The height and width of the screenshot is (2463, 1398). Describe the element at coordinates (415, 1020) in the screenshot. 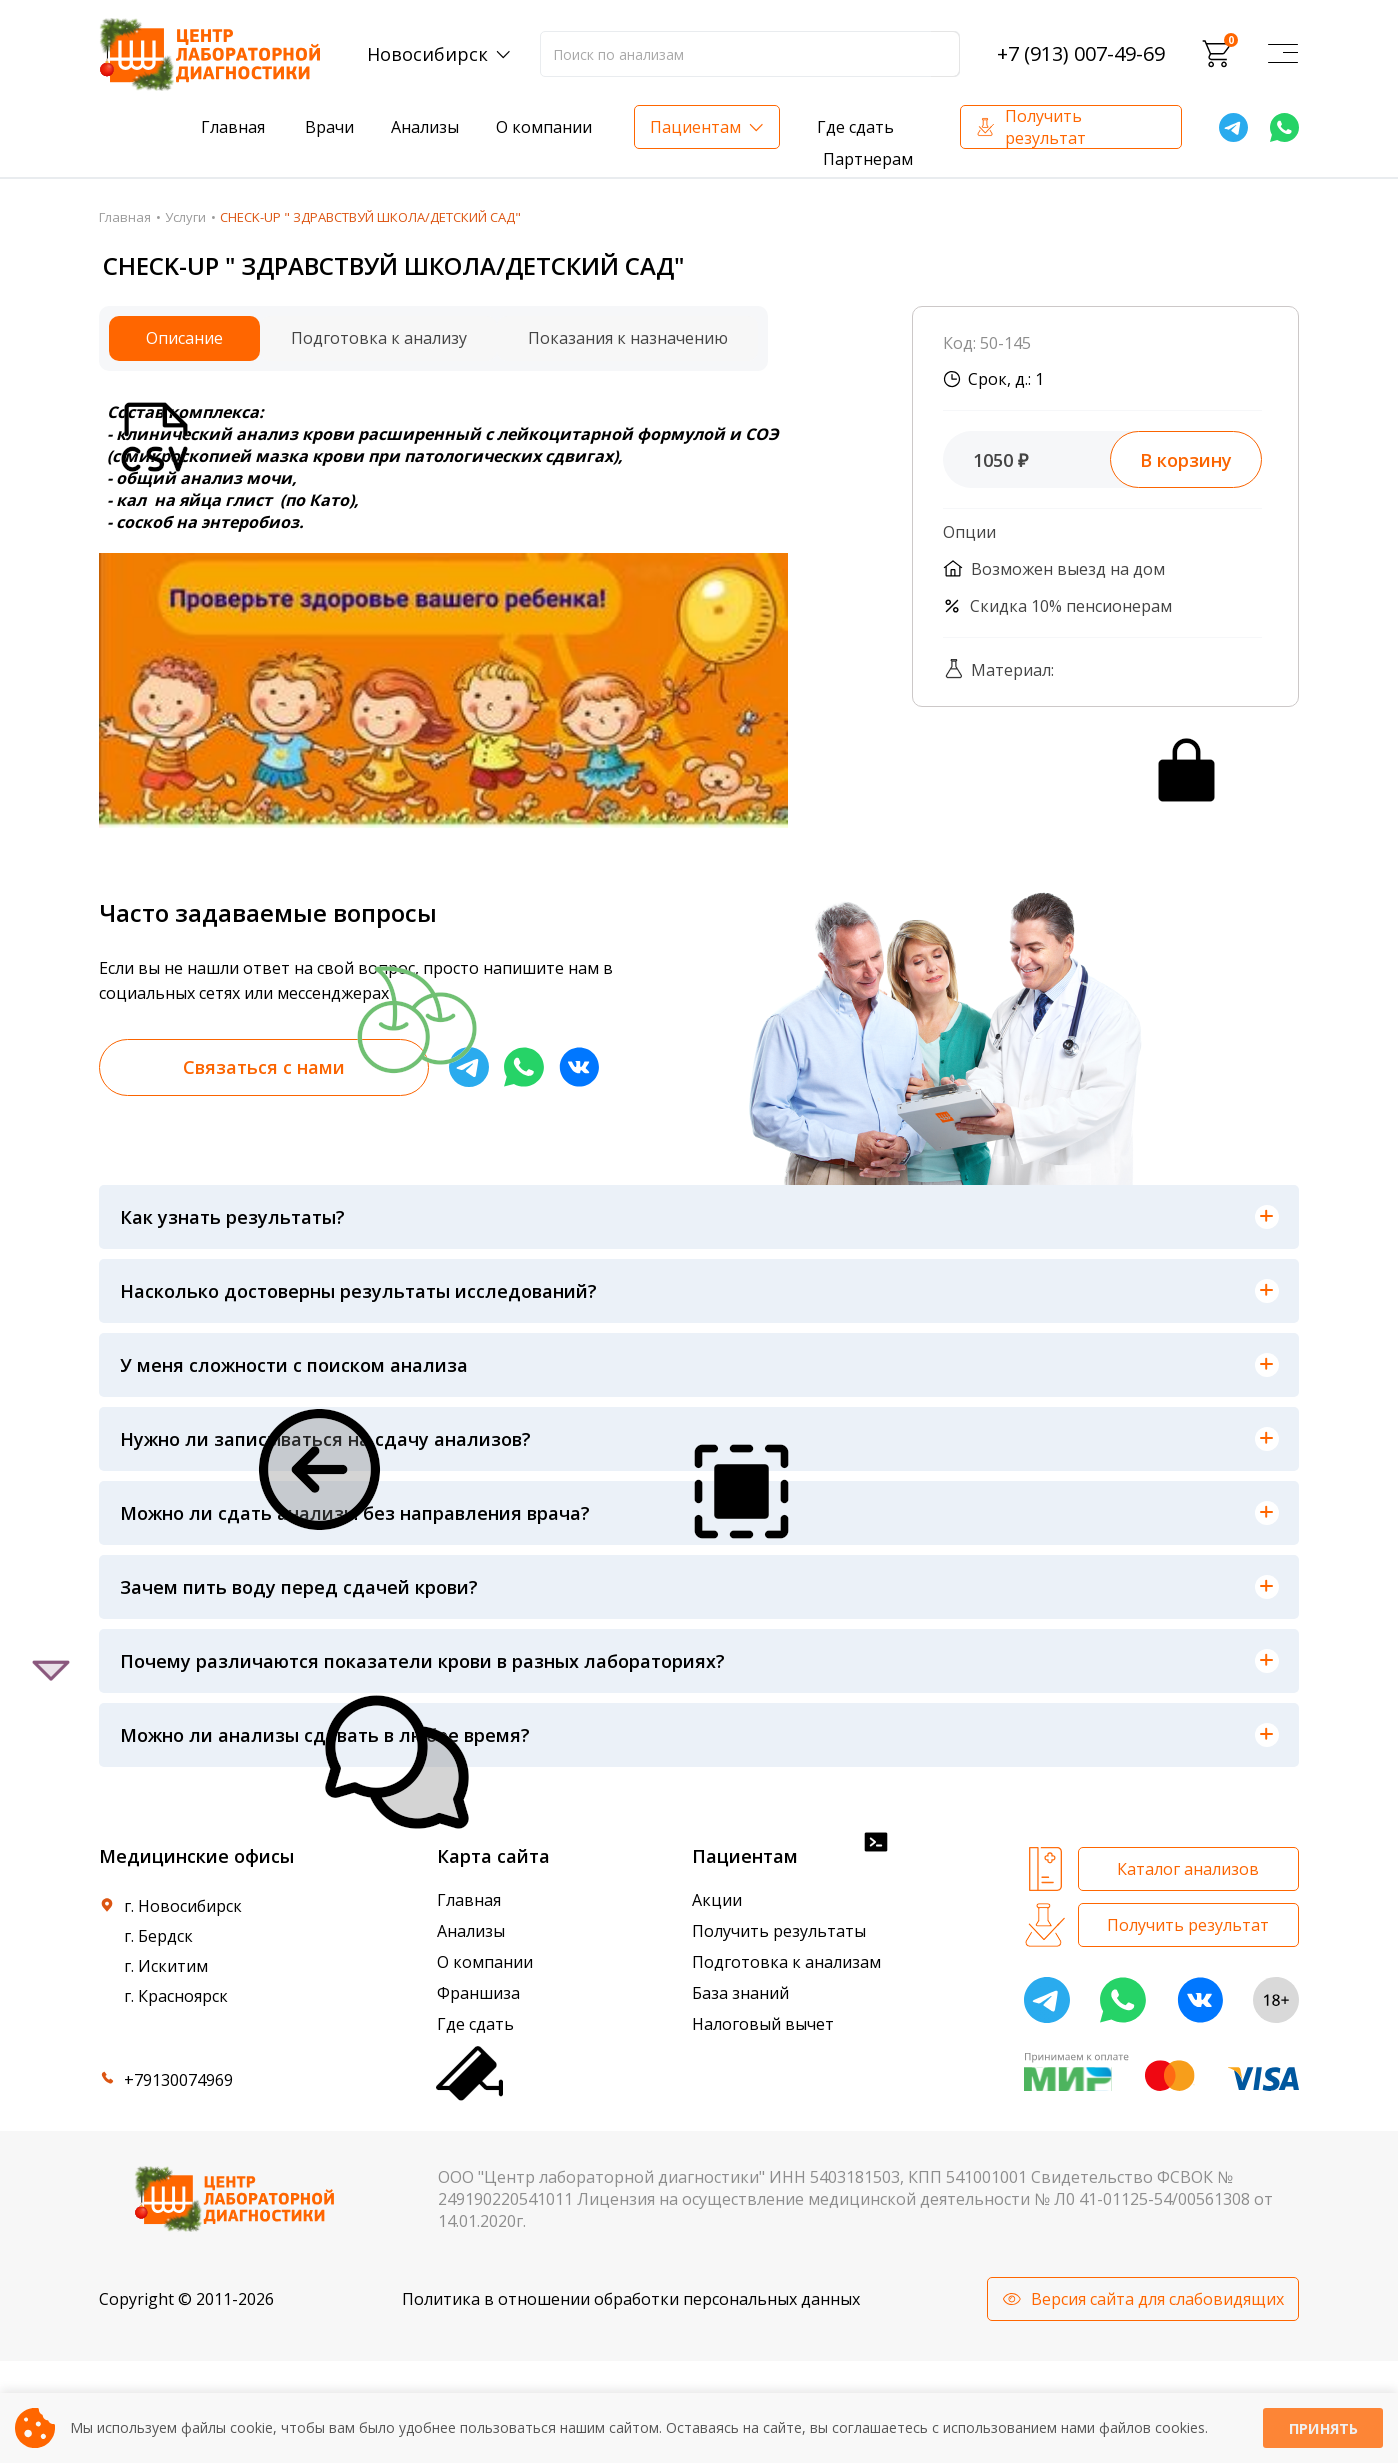

I see `indicates fruit or produce category` at that location.